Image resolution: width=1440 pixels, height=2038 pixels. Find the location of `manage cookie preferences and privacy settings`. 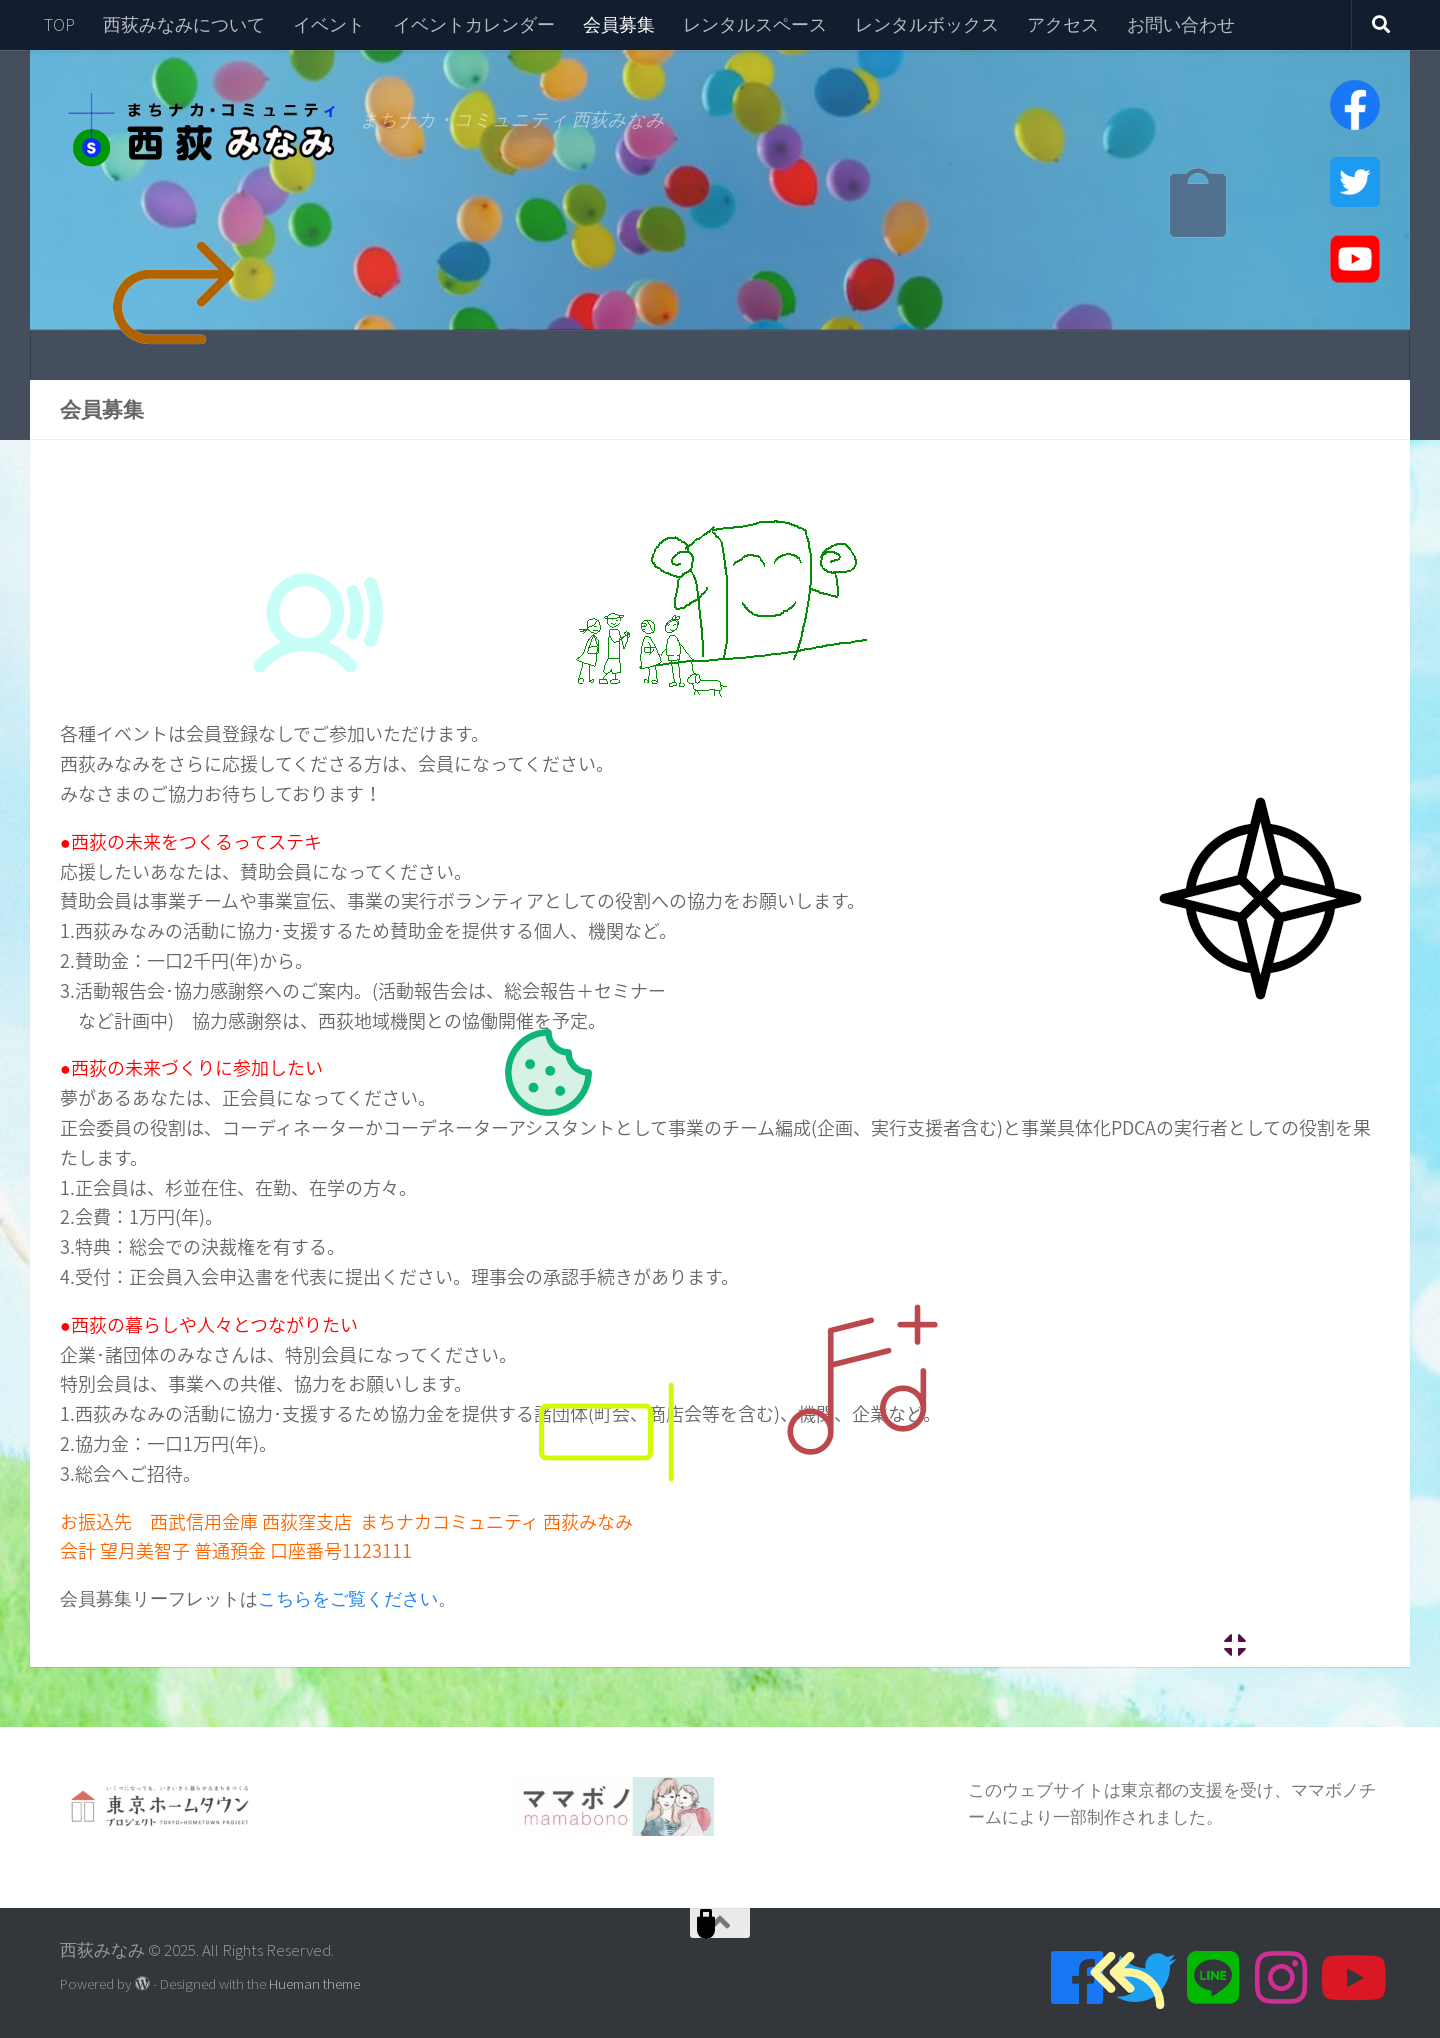

manage cookie preferences and privacy settings is located at coordinates (548, 1072).